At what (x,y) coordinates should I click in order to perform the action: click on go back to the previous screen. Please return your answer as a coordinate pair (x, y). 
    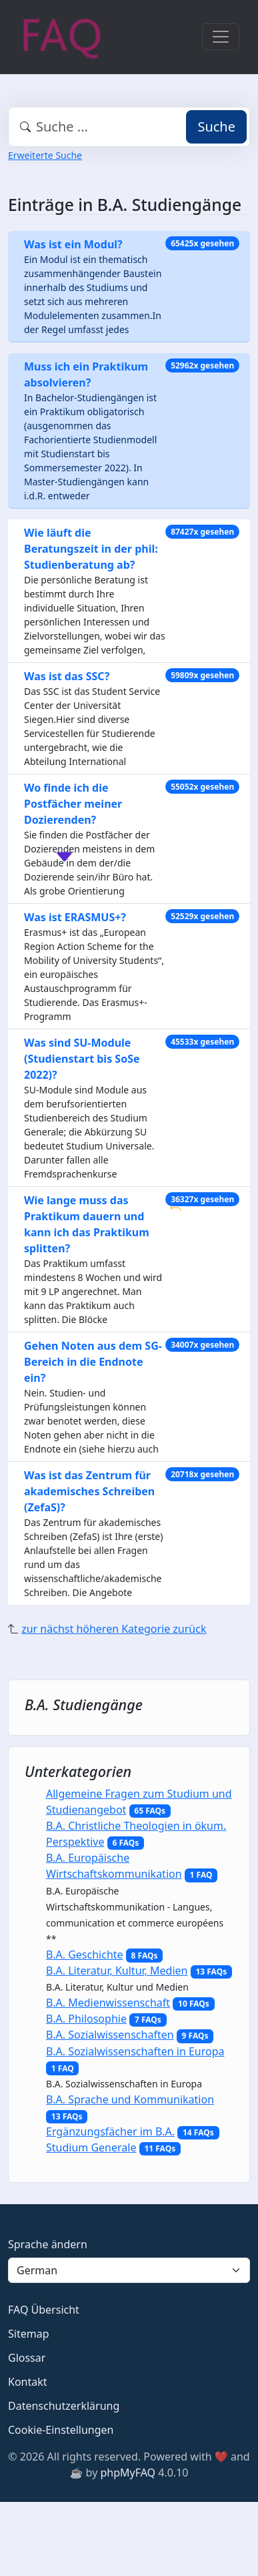
    Looking at the image, I should click on (175, 1208).